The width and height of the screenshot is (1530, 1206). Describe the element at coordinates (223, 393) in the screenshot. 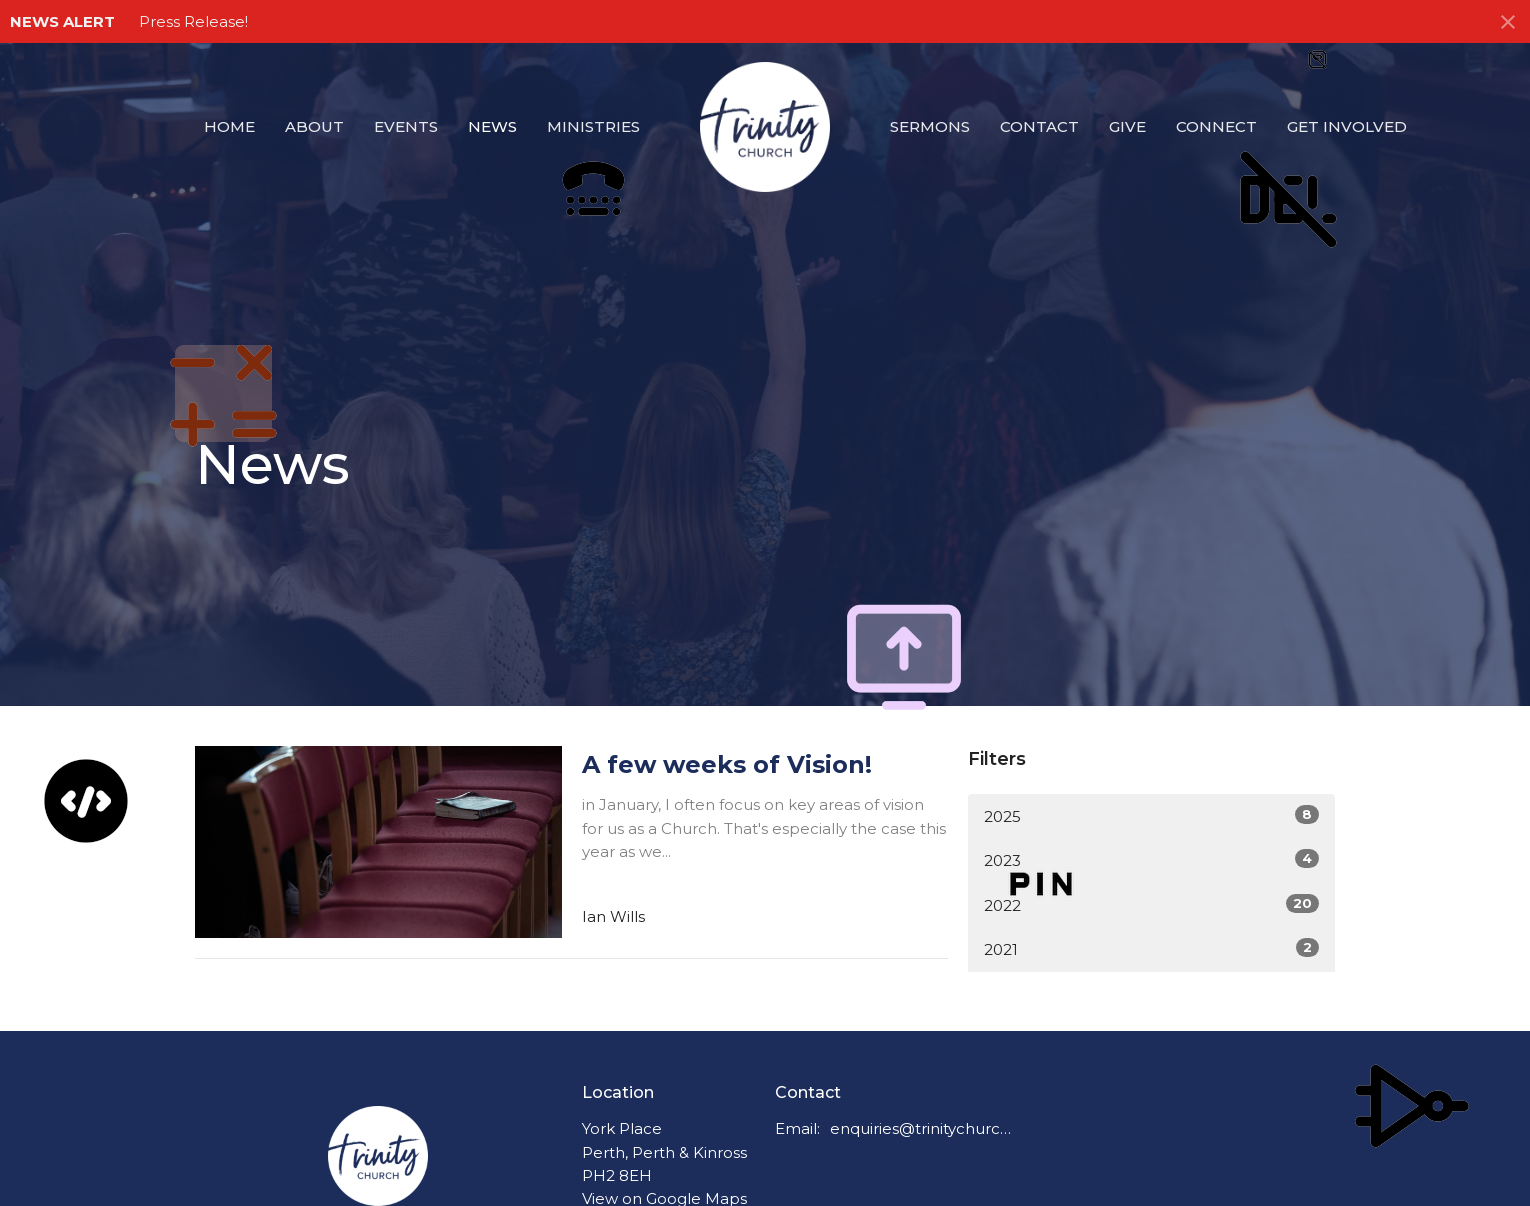

I see `open calculator or math tools` at that location.